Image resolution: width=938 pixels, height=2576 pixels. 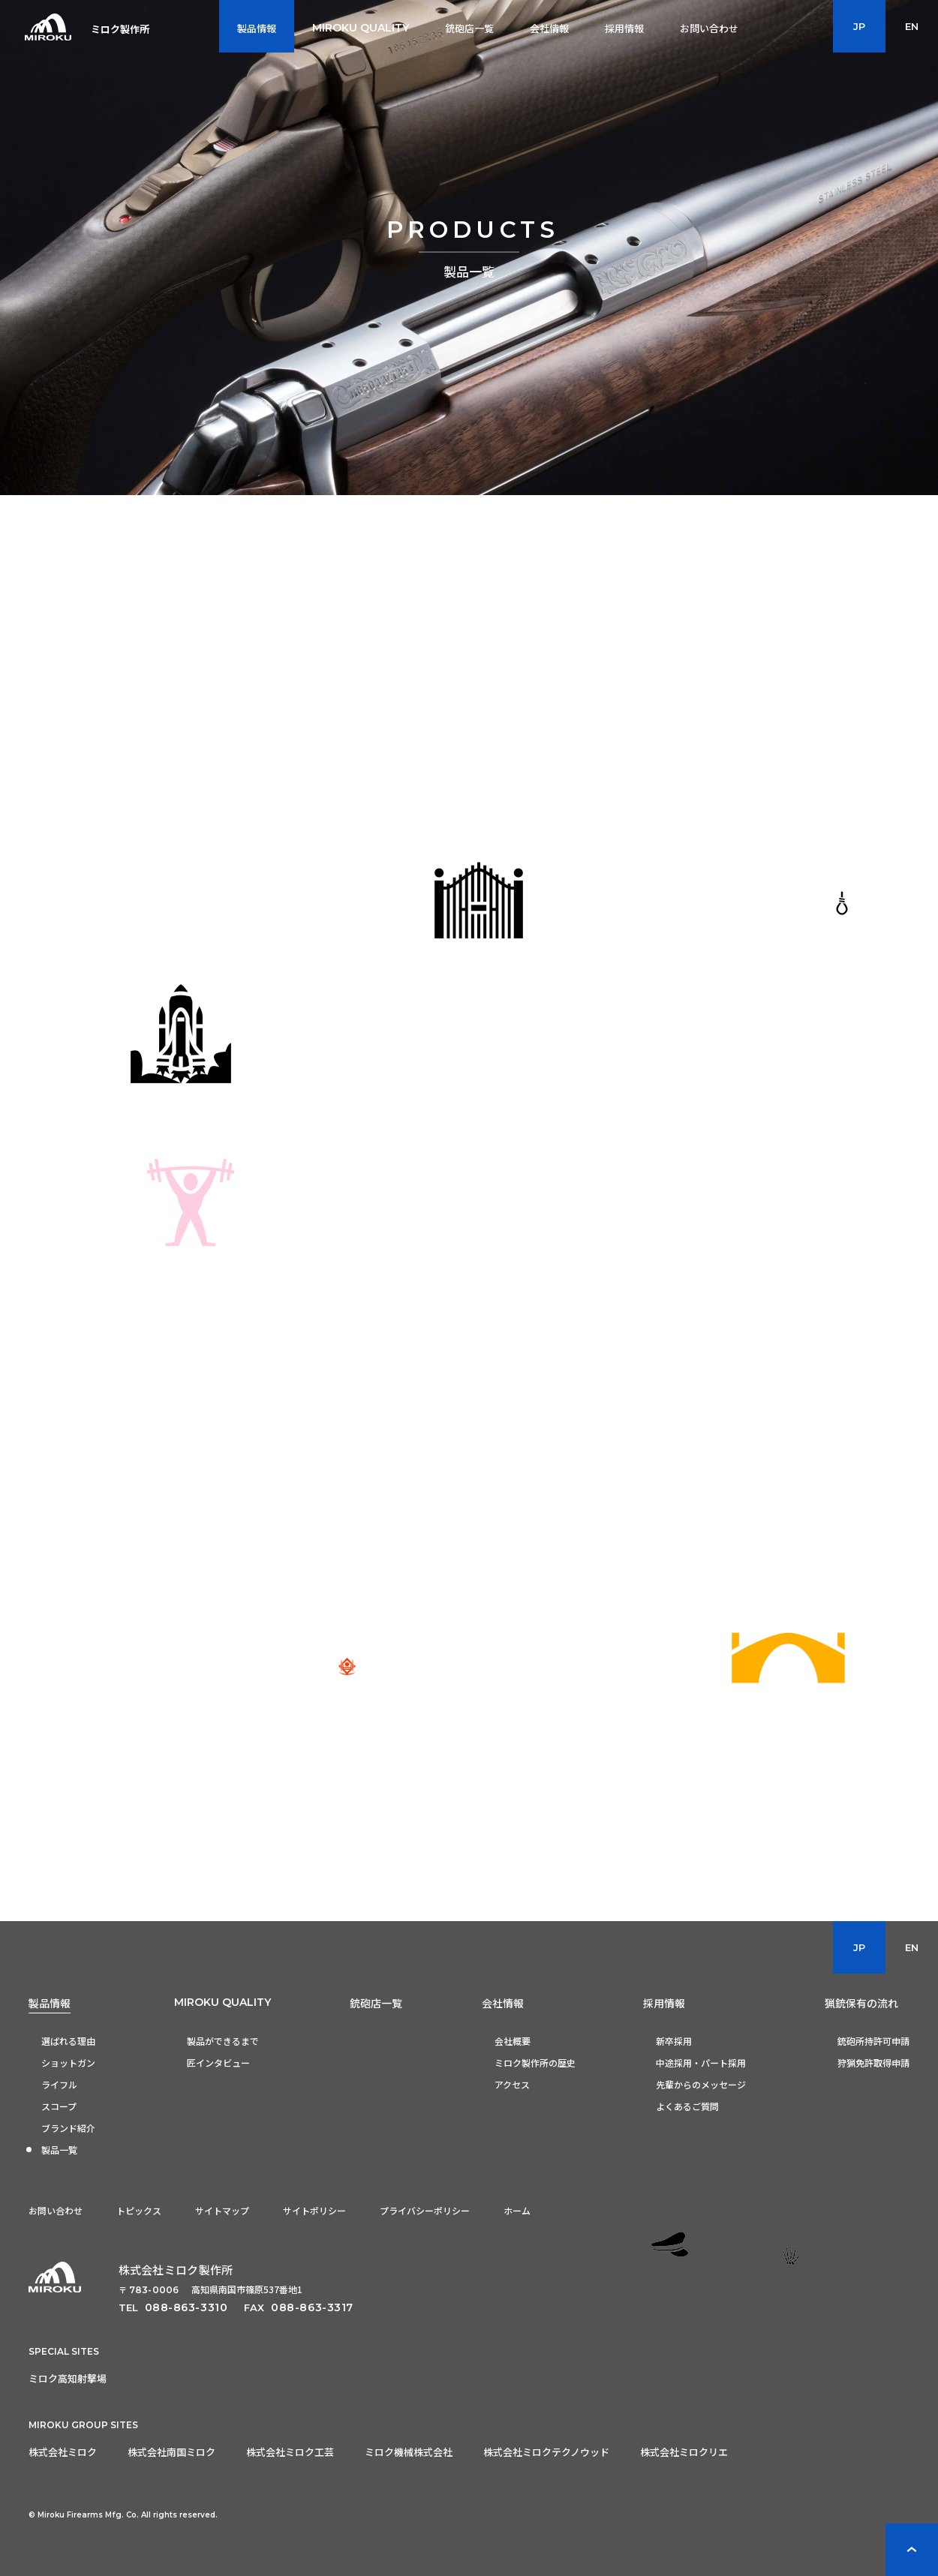 I want to click on build or place a bridge structure, so click(x=788, y=1630).